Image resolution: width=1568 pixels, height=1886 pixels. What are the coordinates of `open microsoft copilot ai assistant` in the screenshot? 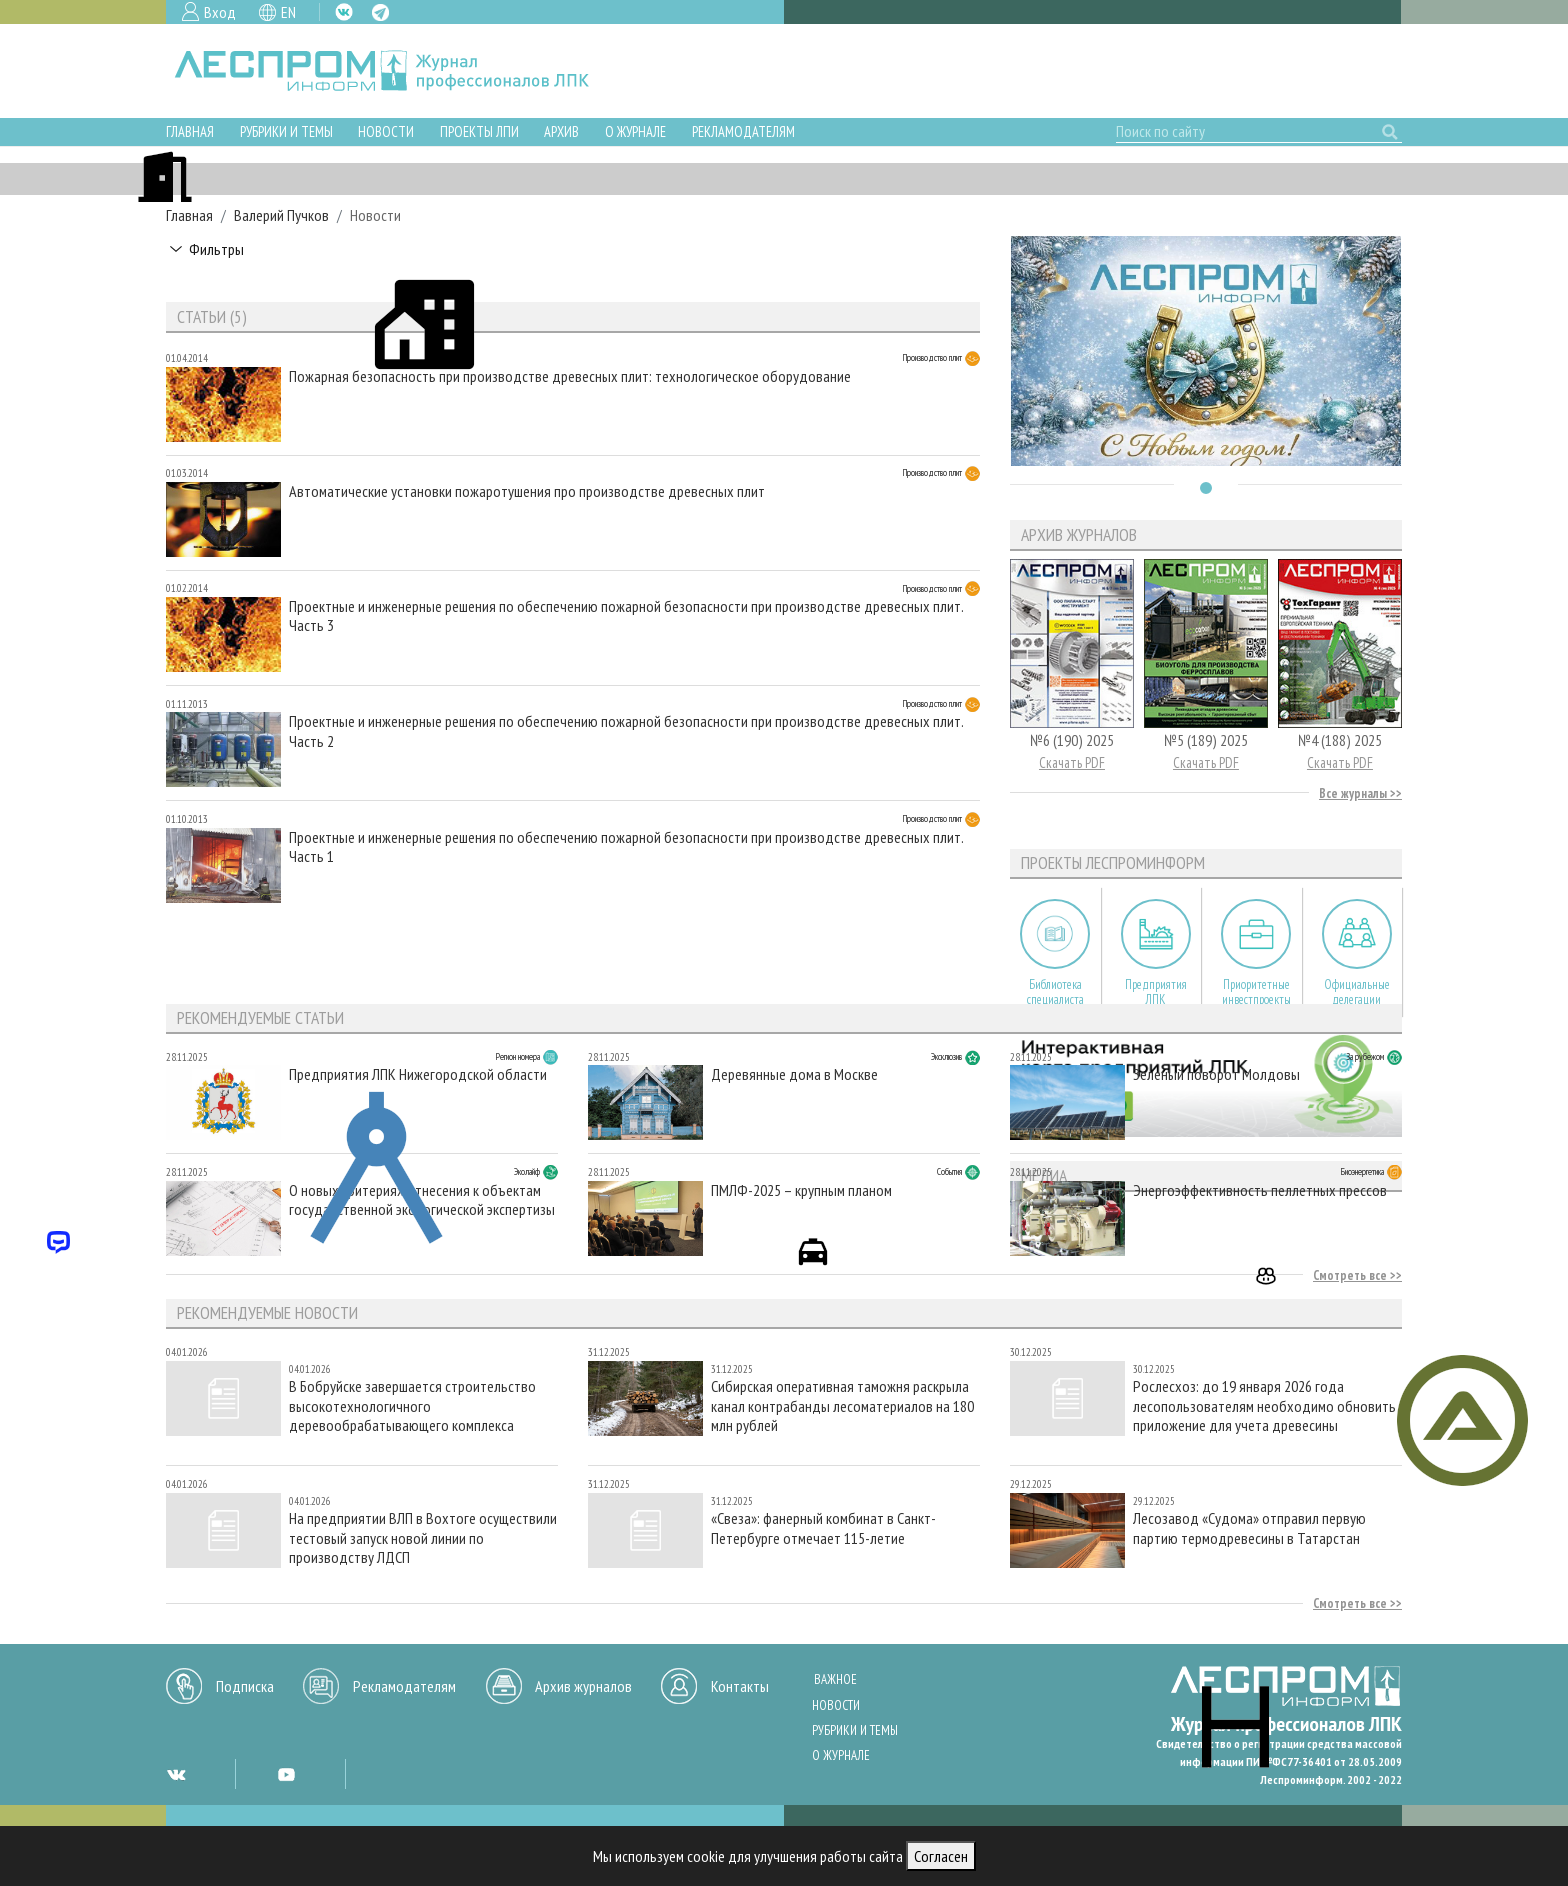 It's located at (1266, 1276).